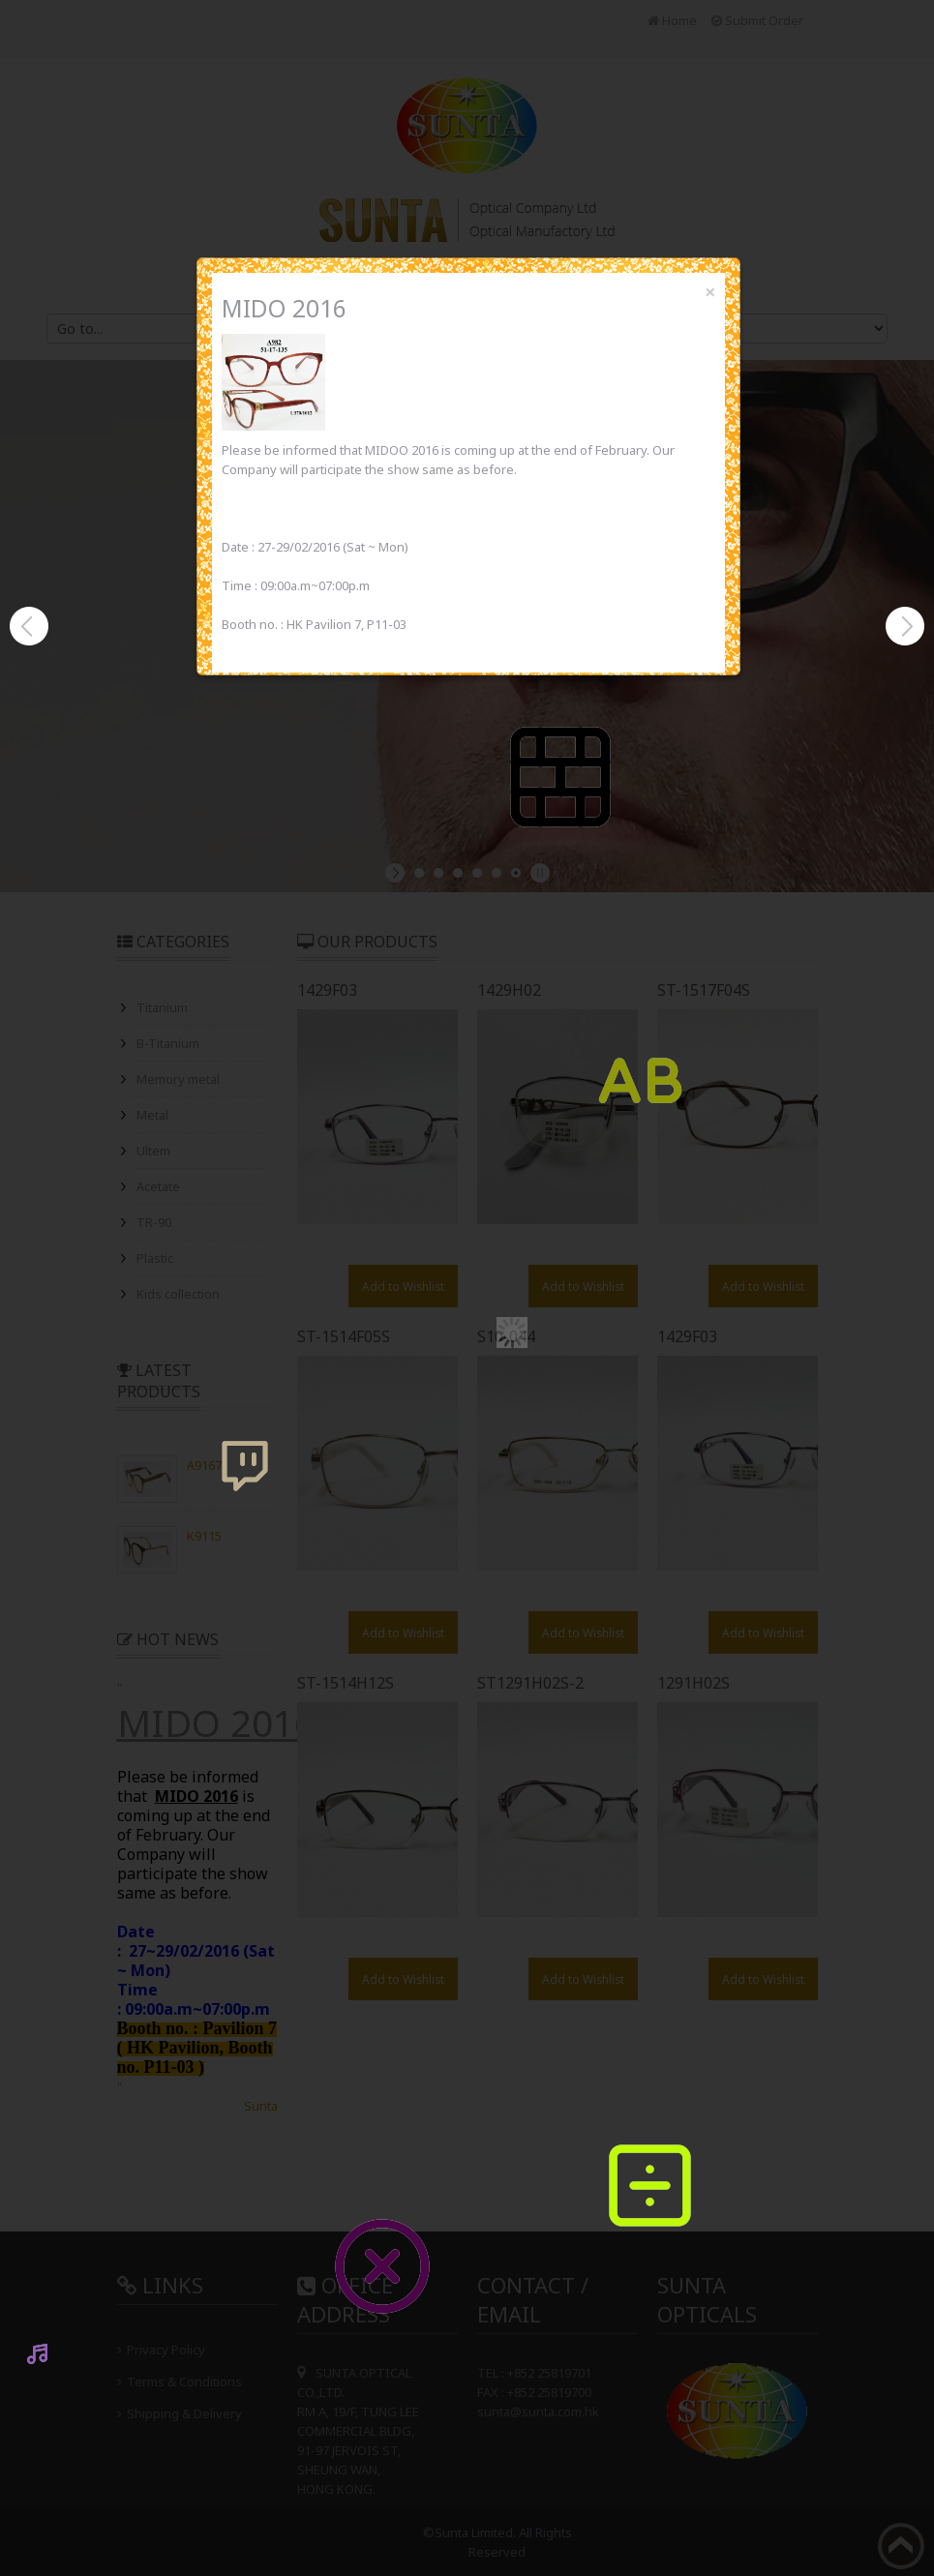 This screenshot has height=2576, width=934. What do you see at coordinates (37, 2353) in the screenshot?
I see `access music library or audio files` at bounding box center [37, 2353].